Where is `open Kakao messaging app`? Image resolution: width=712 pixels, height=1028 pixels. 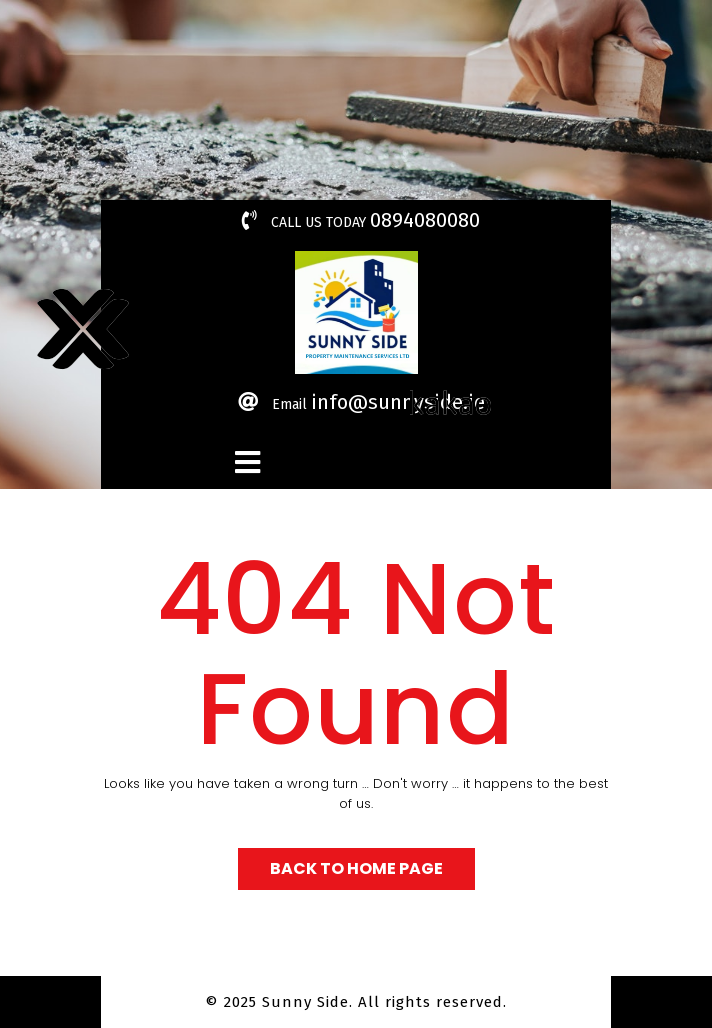
open Kakao messaging app is located at coordinates (450, 402).